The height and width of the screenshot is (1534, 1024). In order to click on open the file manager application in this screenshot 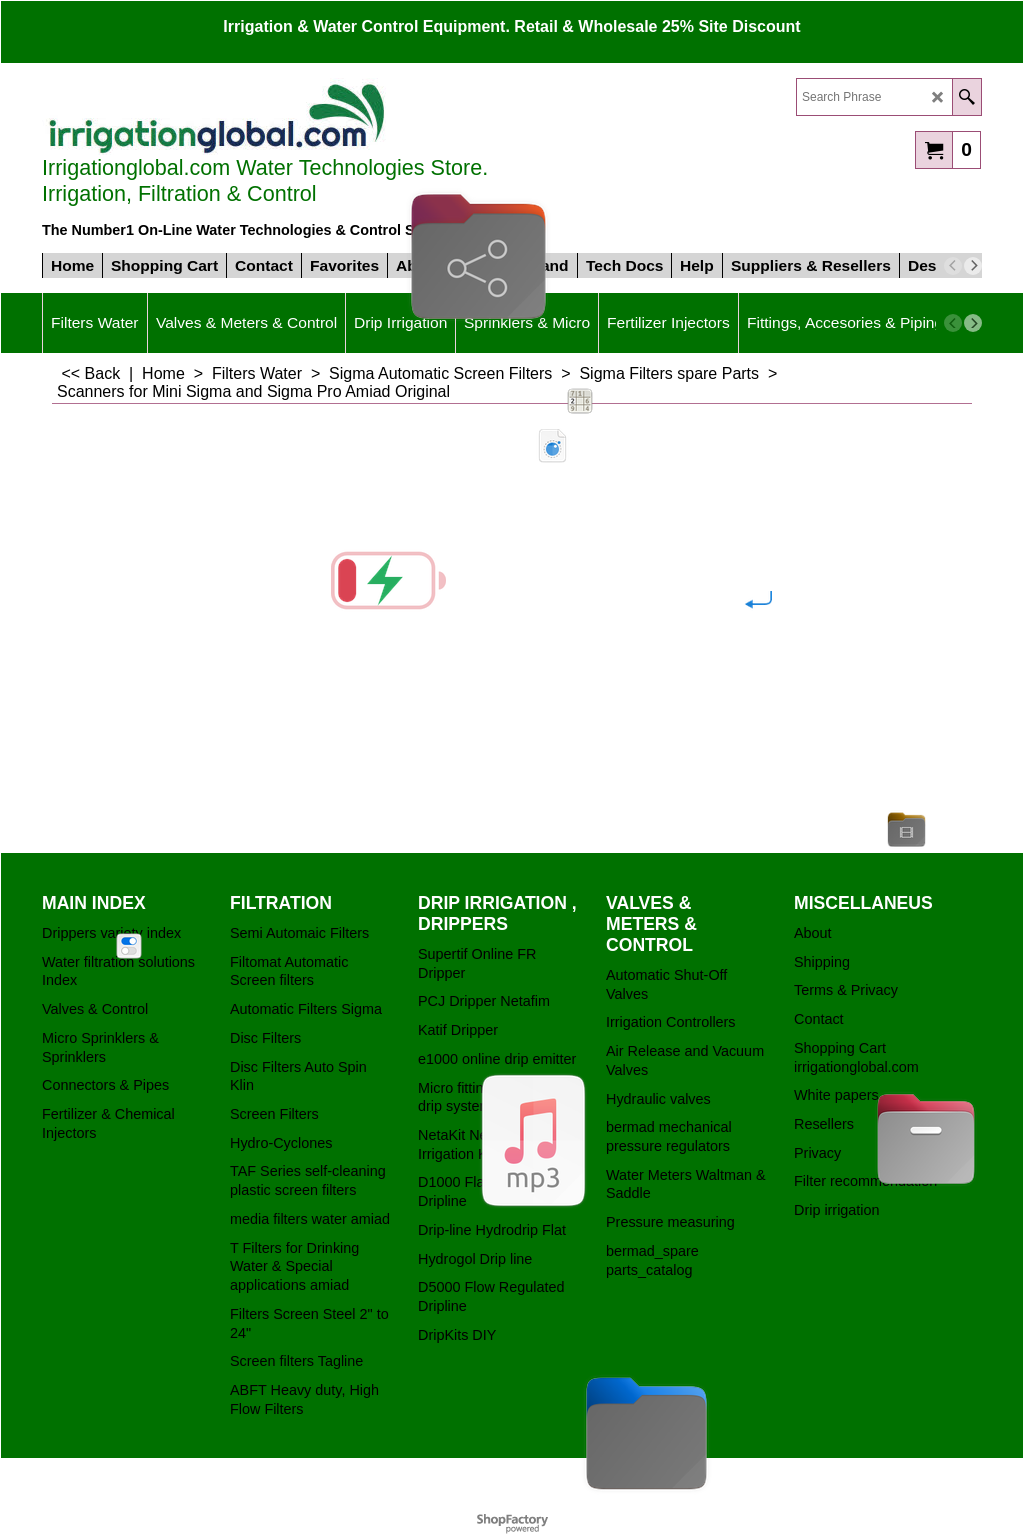, I will do `click(926, 1139)`.